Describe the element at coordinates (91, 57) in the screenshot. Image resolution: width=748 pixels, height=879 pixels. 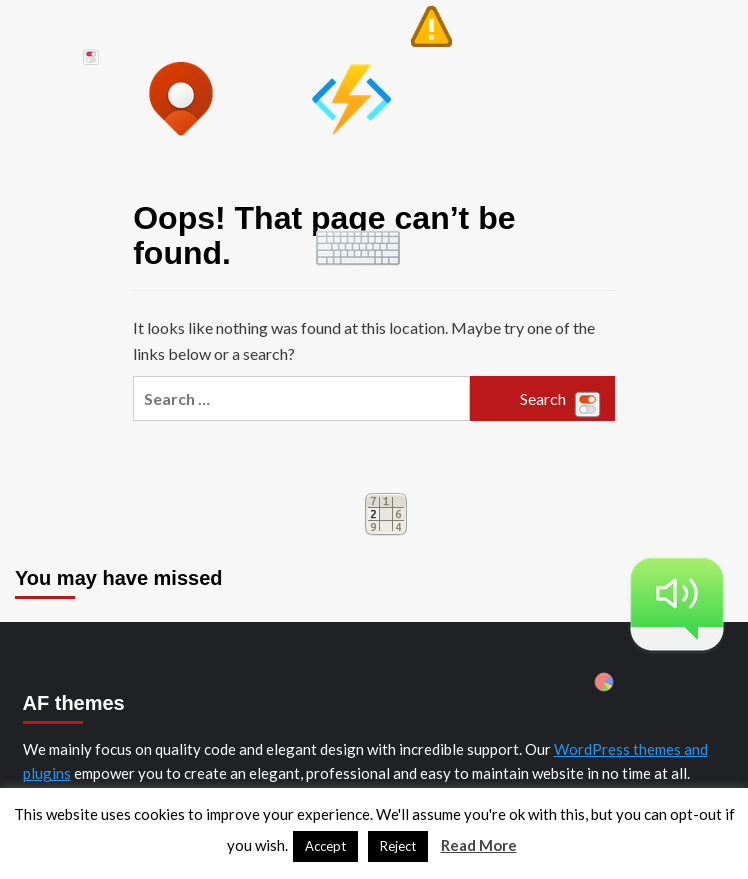
I see `open gnome tweaks settings` at that location.